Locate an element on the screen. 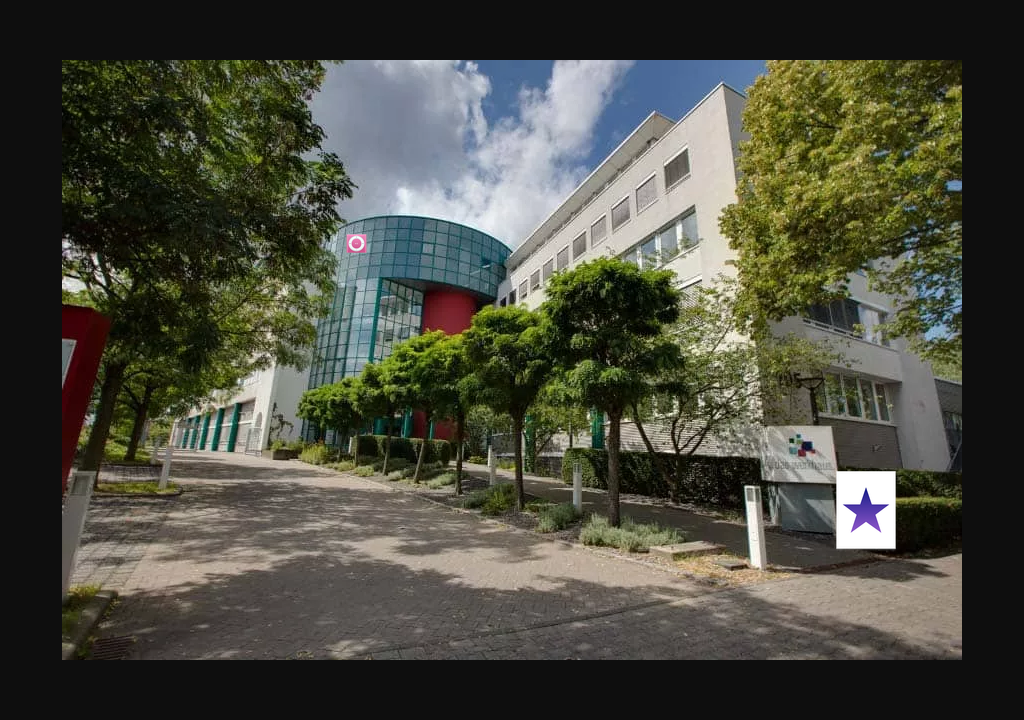 This screenshot has height=720, width=1024. mark a media clip as a favorite is located at coordinates (866, 510).